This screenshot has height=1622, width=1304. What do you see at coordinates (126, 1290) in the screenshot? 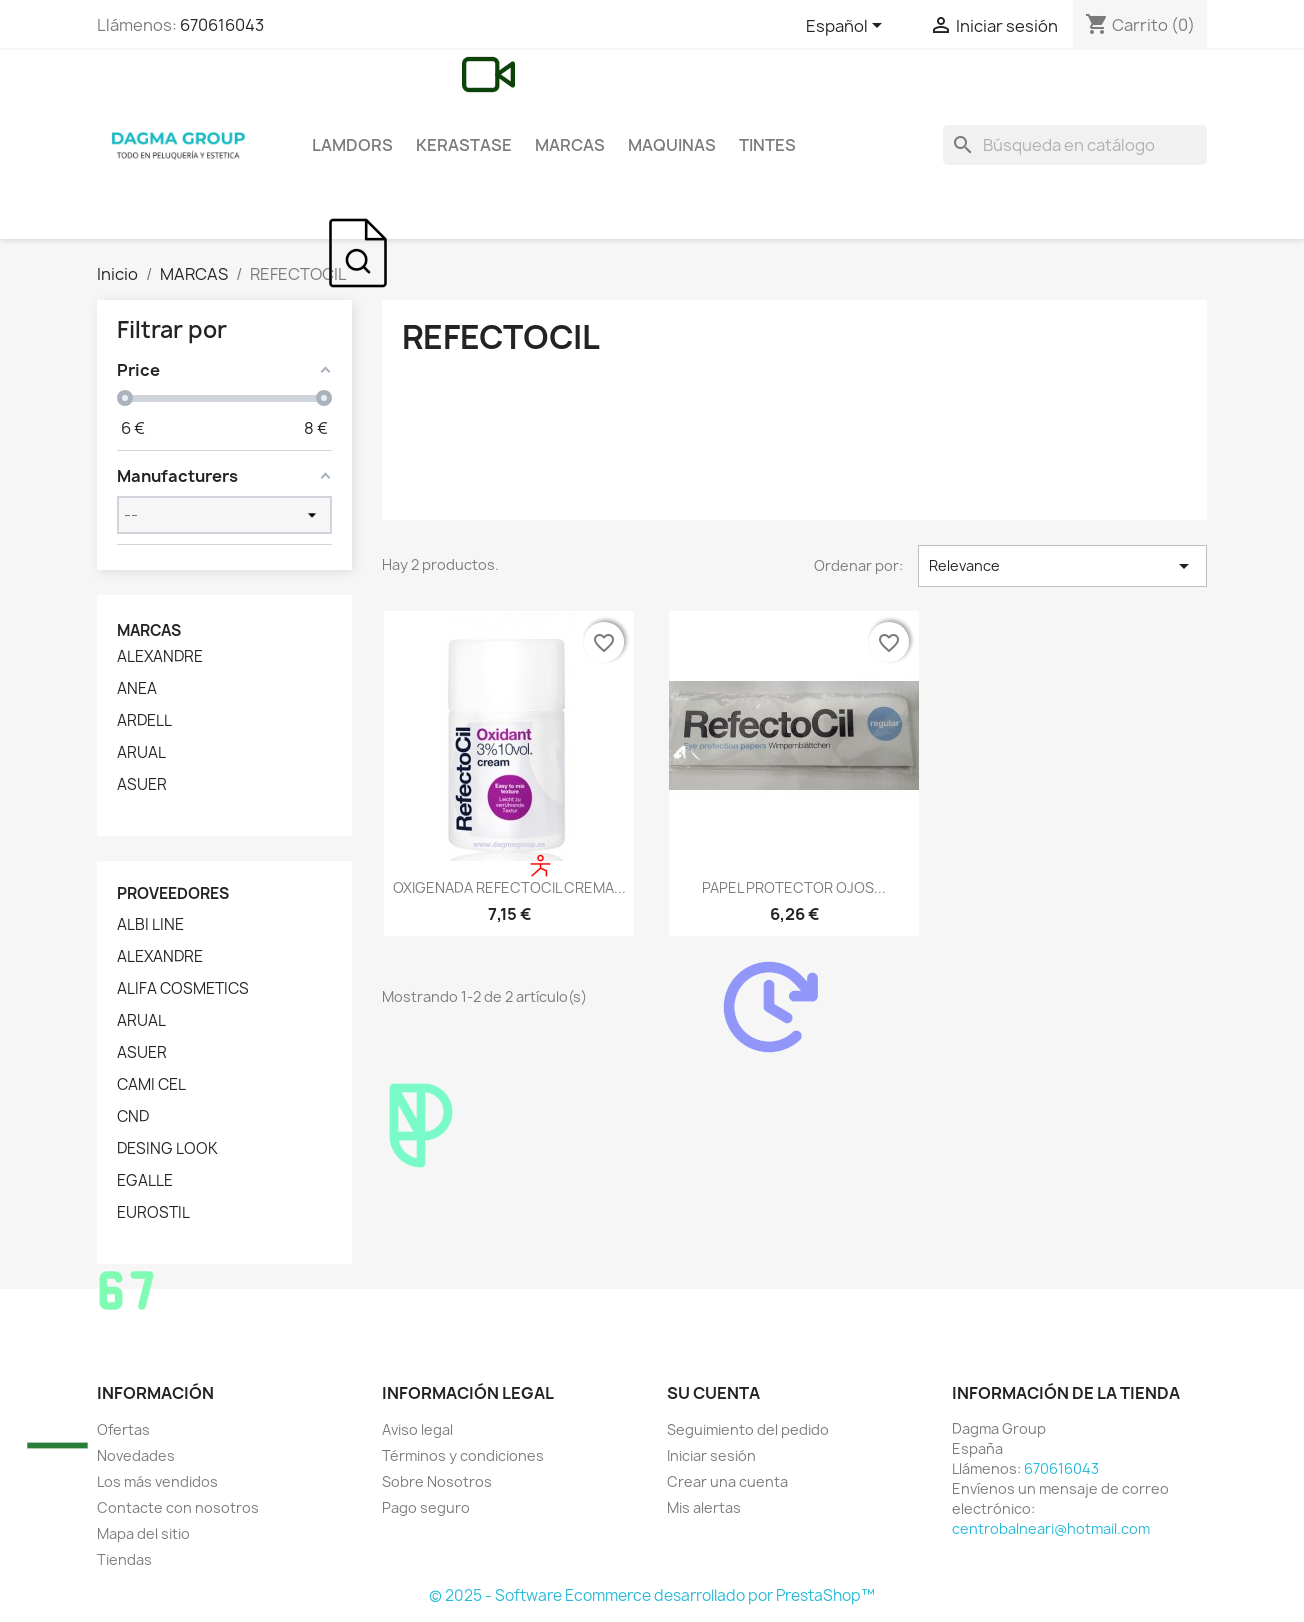
I see `displays the number 67 as a label or identifier` at bounding box center [126, 1290].